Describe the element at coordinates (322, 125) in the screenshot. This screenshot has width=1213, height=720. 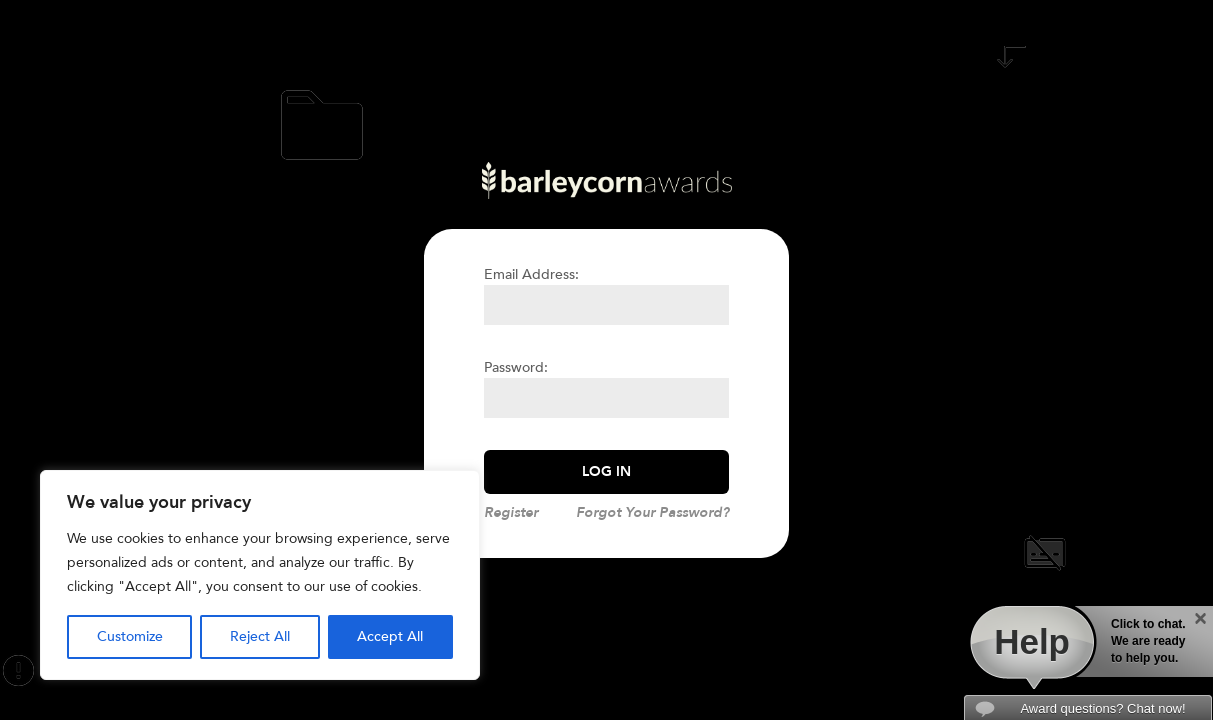
I see `open file folder` at that location.